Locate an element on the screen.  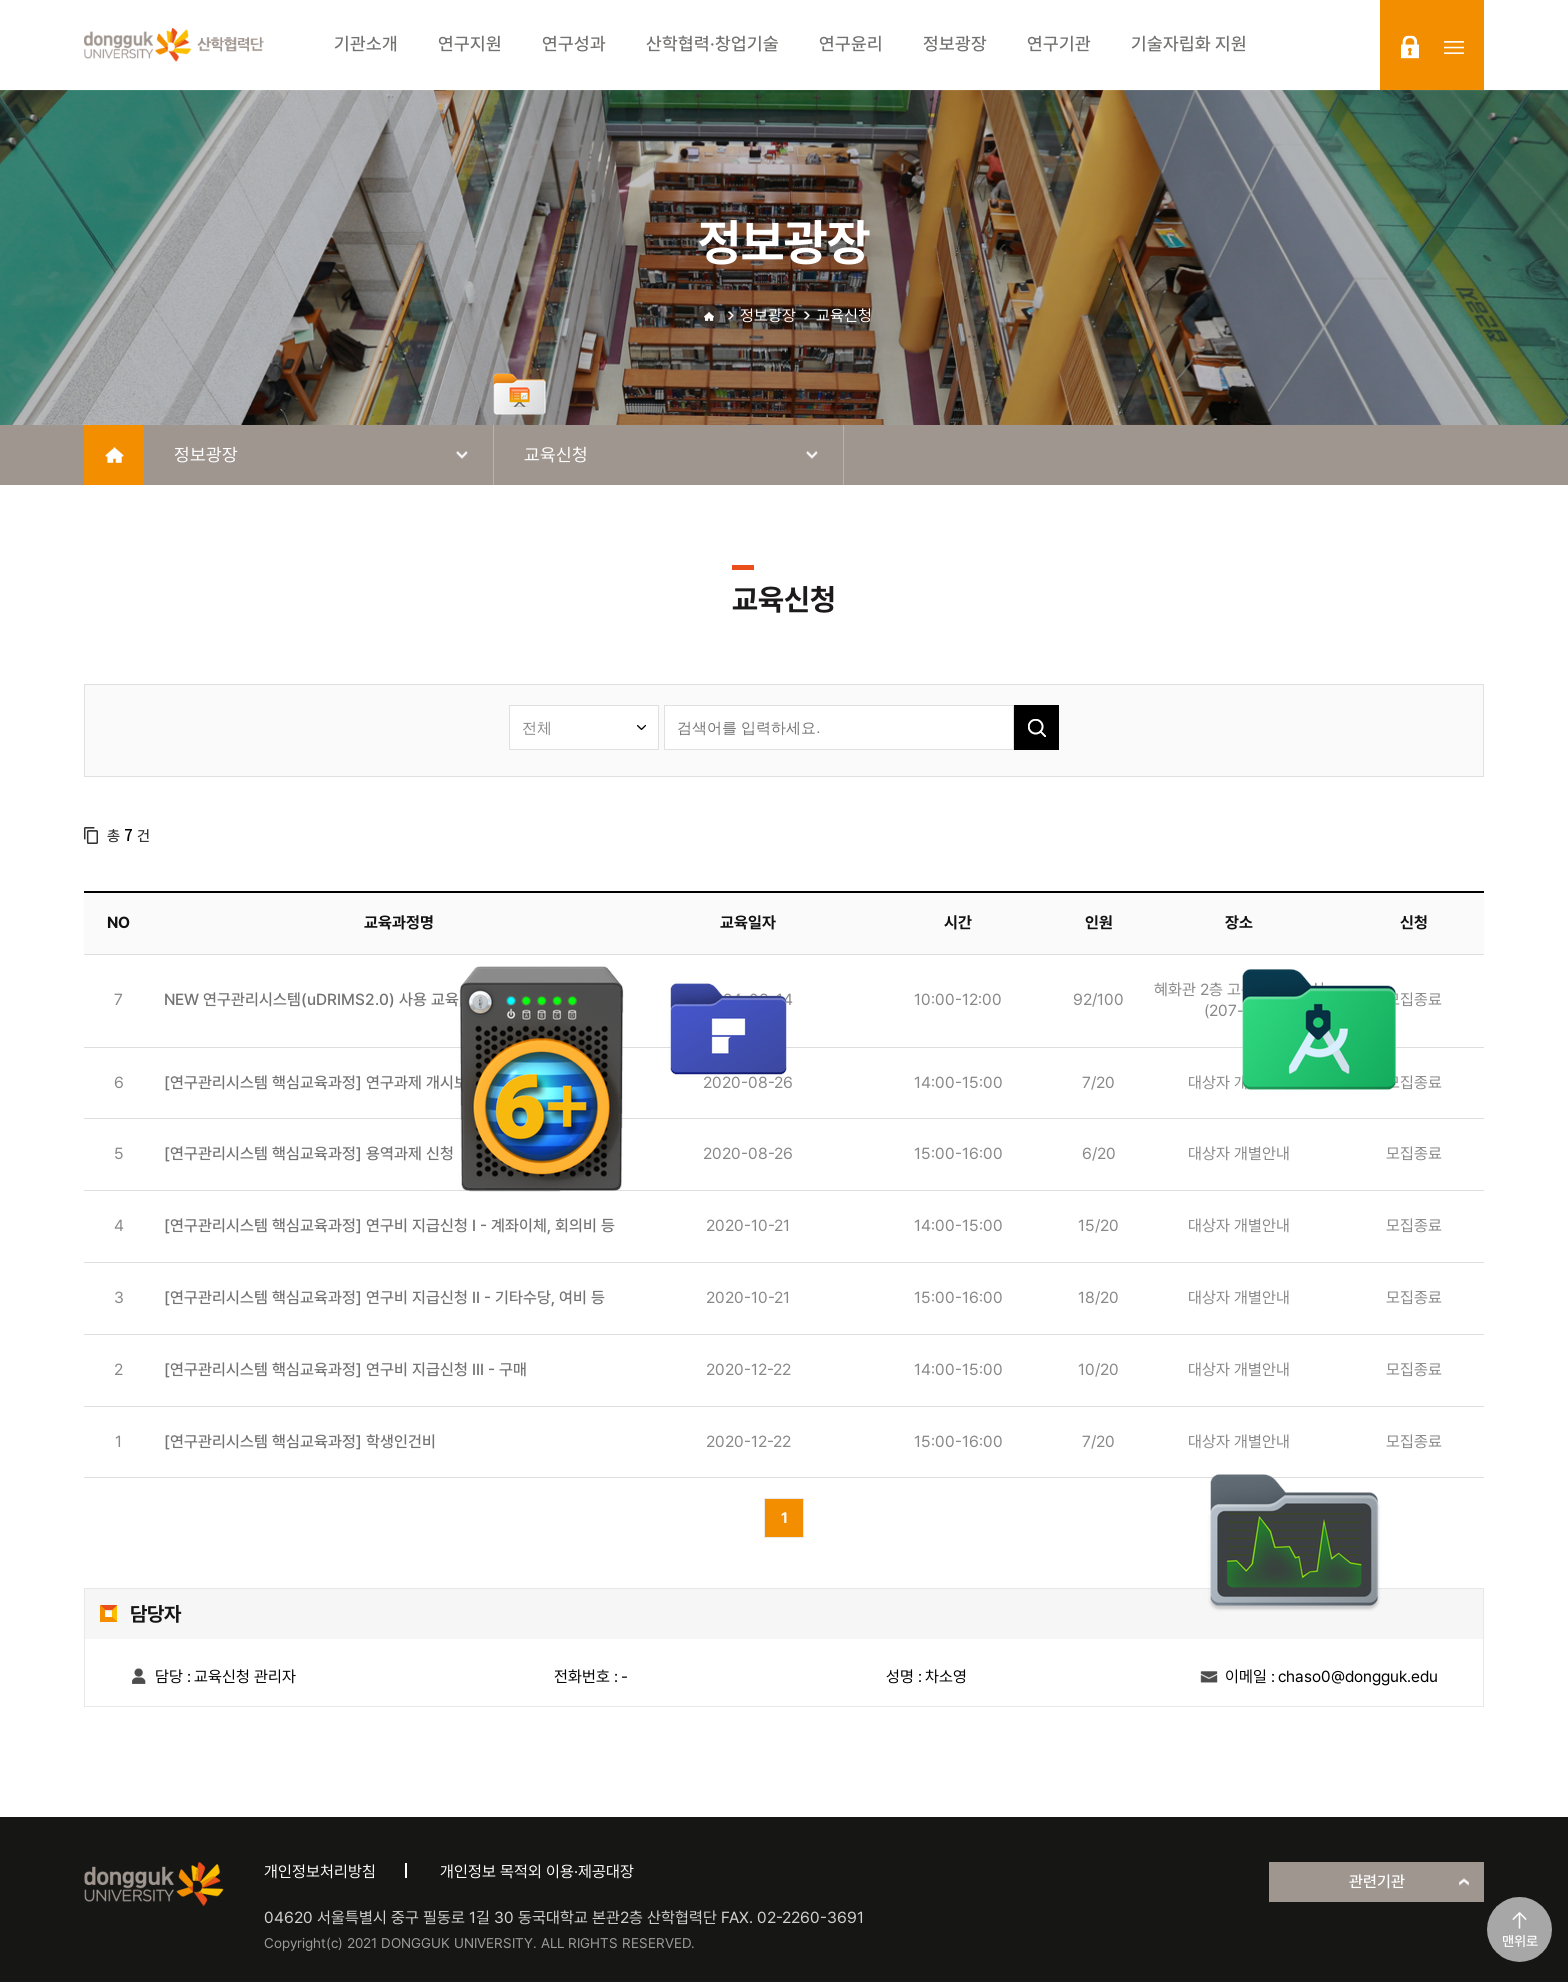
open folder containing LibreOffice Impress presentations is located at coordinates (519, 395).